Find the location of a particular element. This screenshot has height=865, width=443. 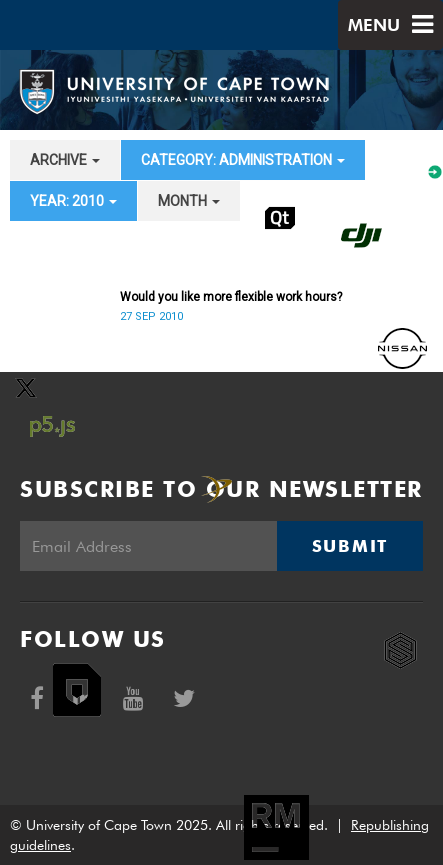

share to X (formerly Twitter) is located at coordinates (26, 388).